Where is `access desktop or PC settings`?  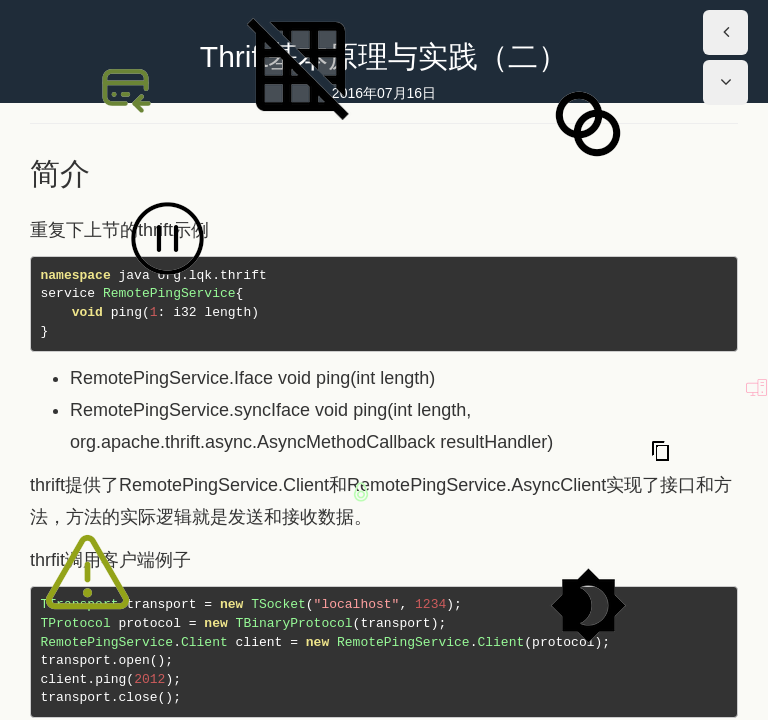
access desktop or PC settings is located at coordinates (756, 387).